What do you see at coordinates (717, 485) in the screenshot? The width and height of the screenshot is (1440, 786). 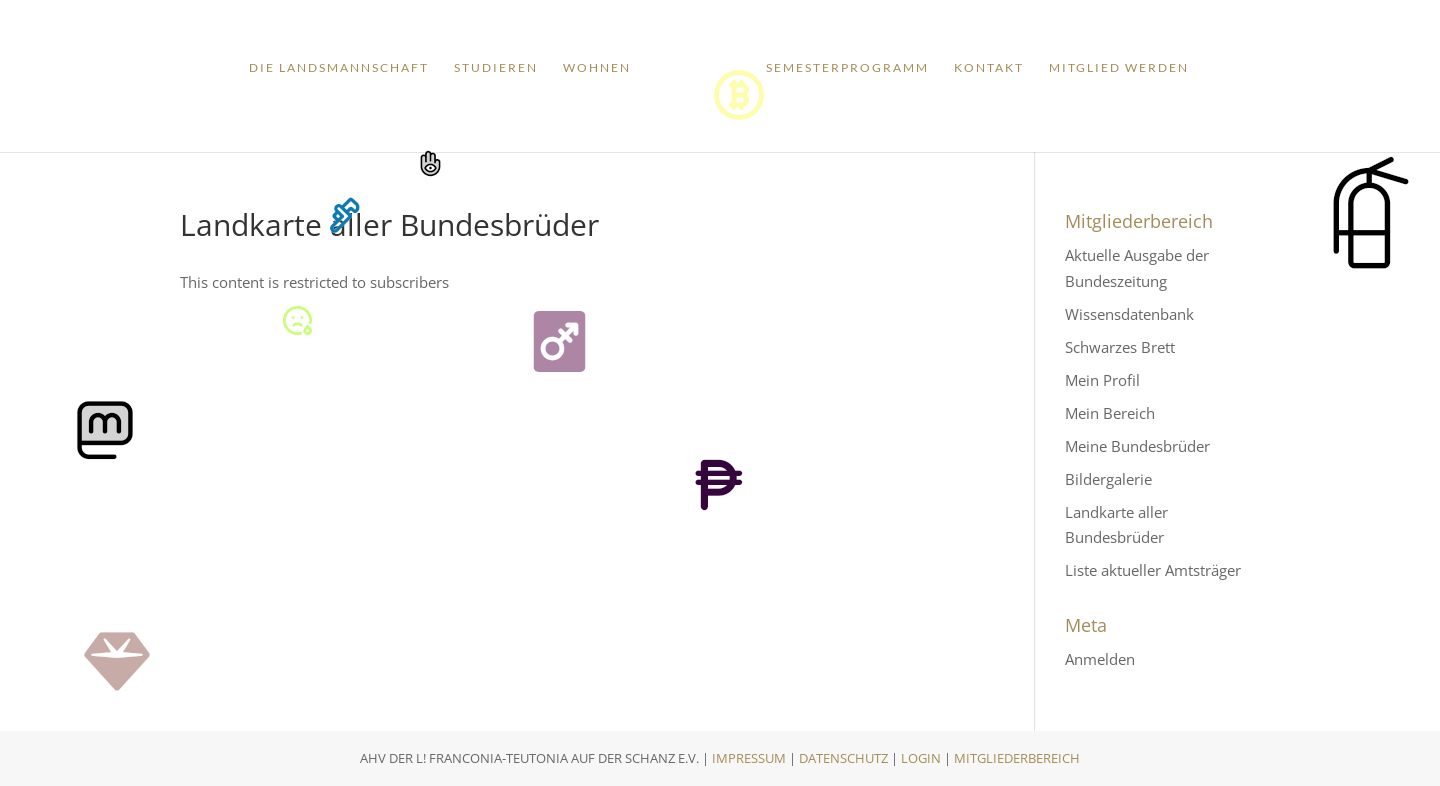 I see `indicates pricing or payment in Philippine pesos` at bounding box center [717, 485].